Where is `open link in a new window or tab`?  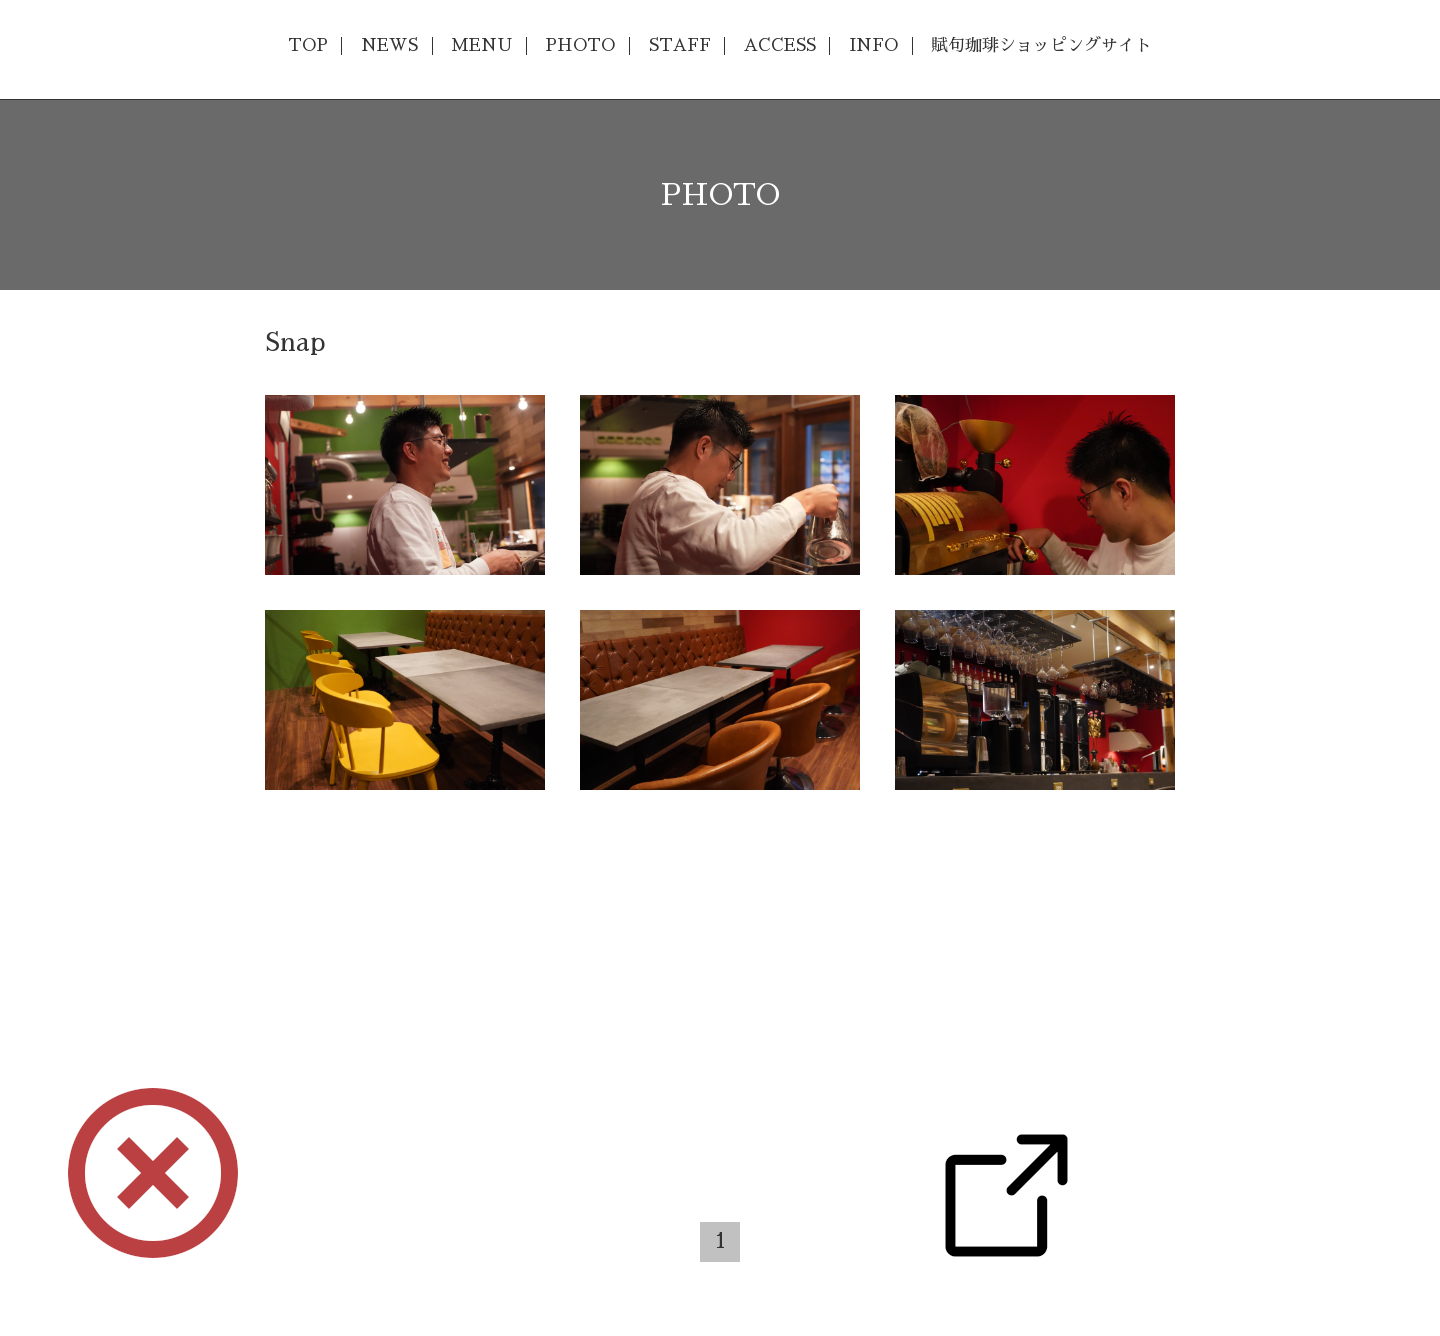
open link in a new window or tab is located at coordinates (1006, 1195).